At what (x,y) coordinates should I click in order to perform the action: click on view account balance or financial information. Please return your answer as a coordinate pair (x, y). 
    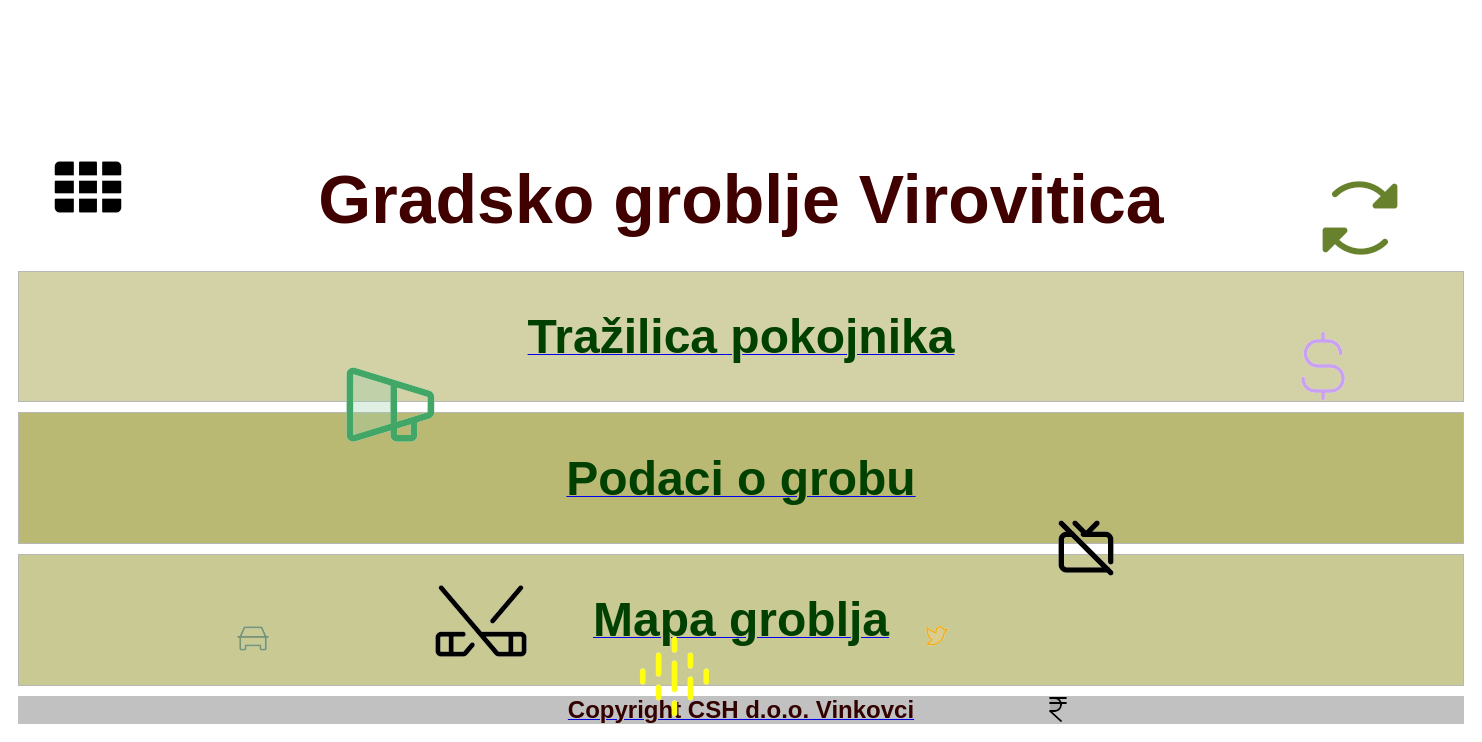
    Looking at the image, I should click on (1323, 366).